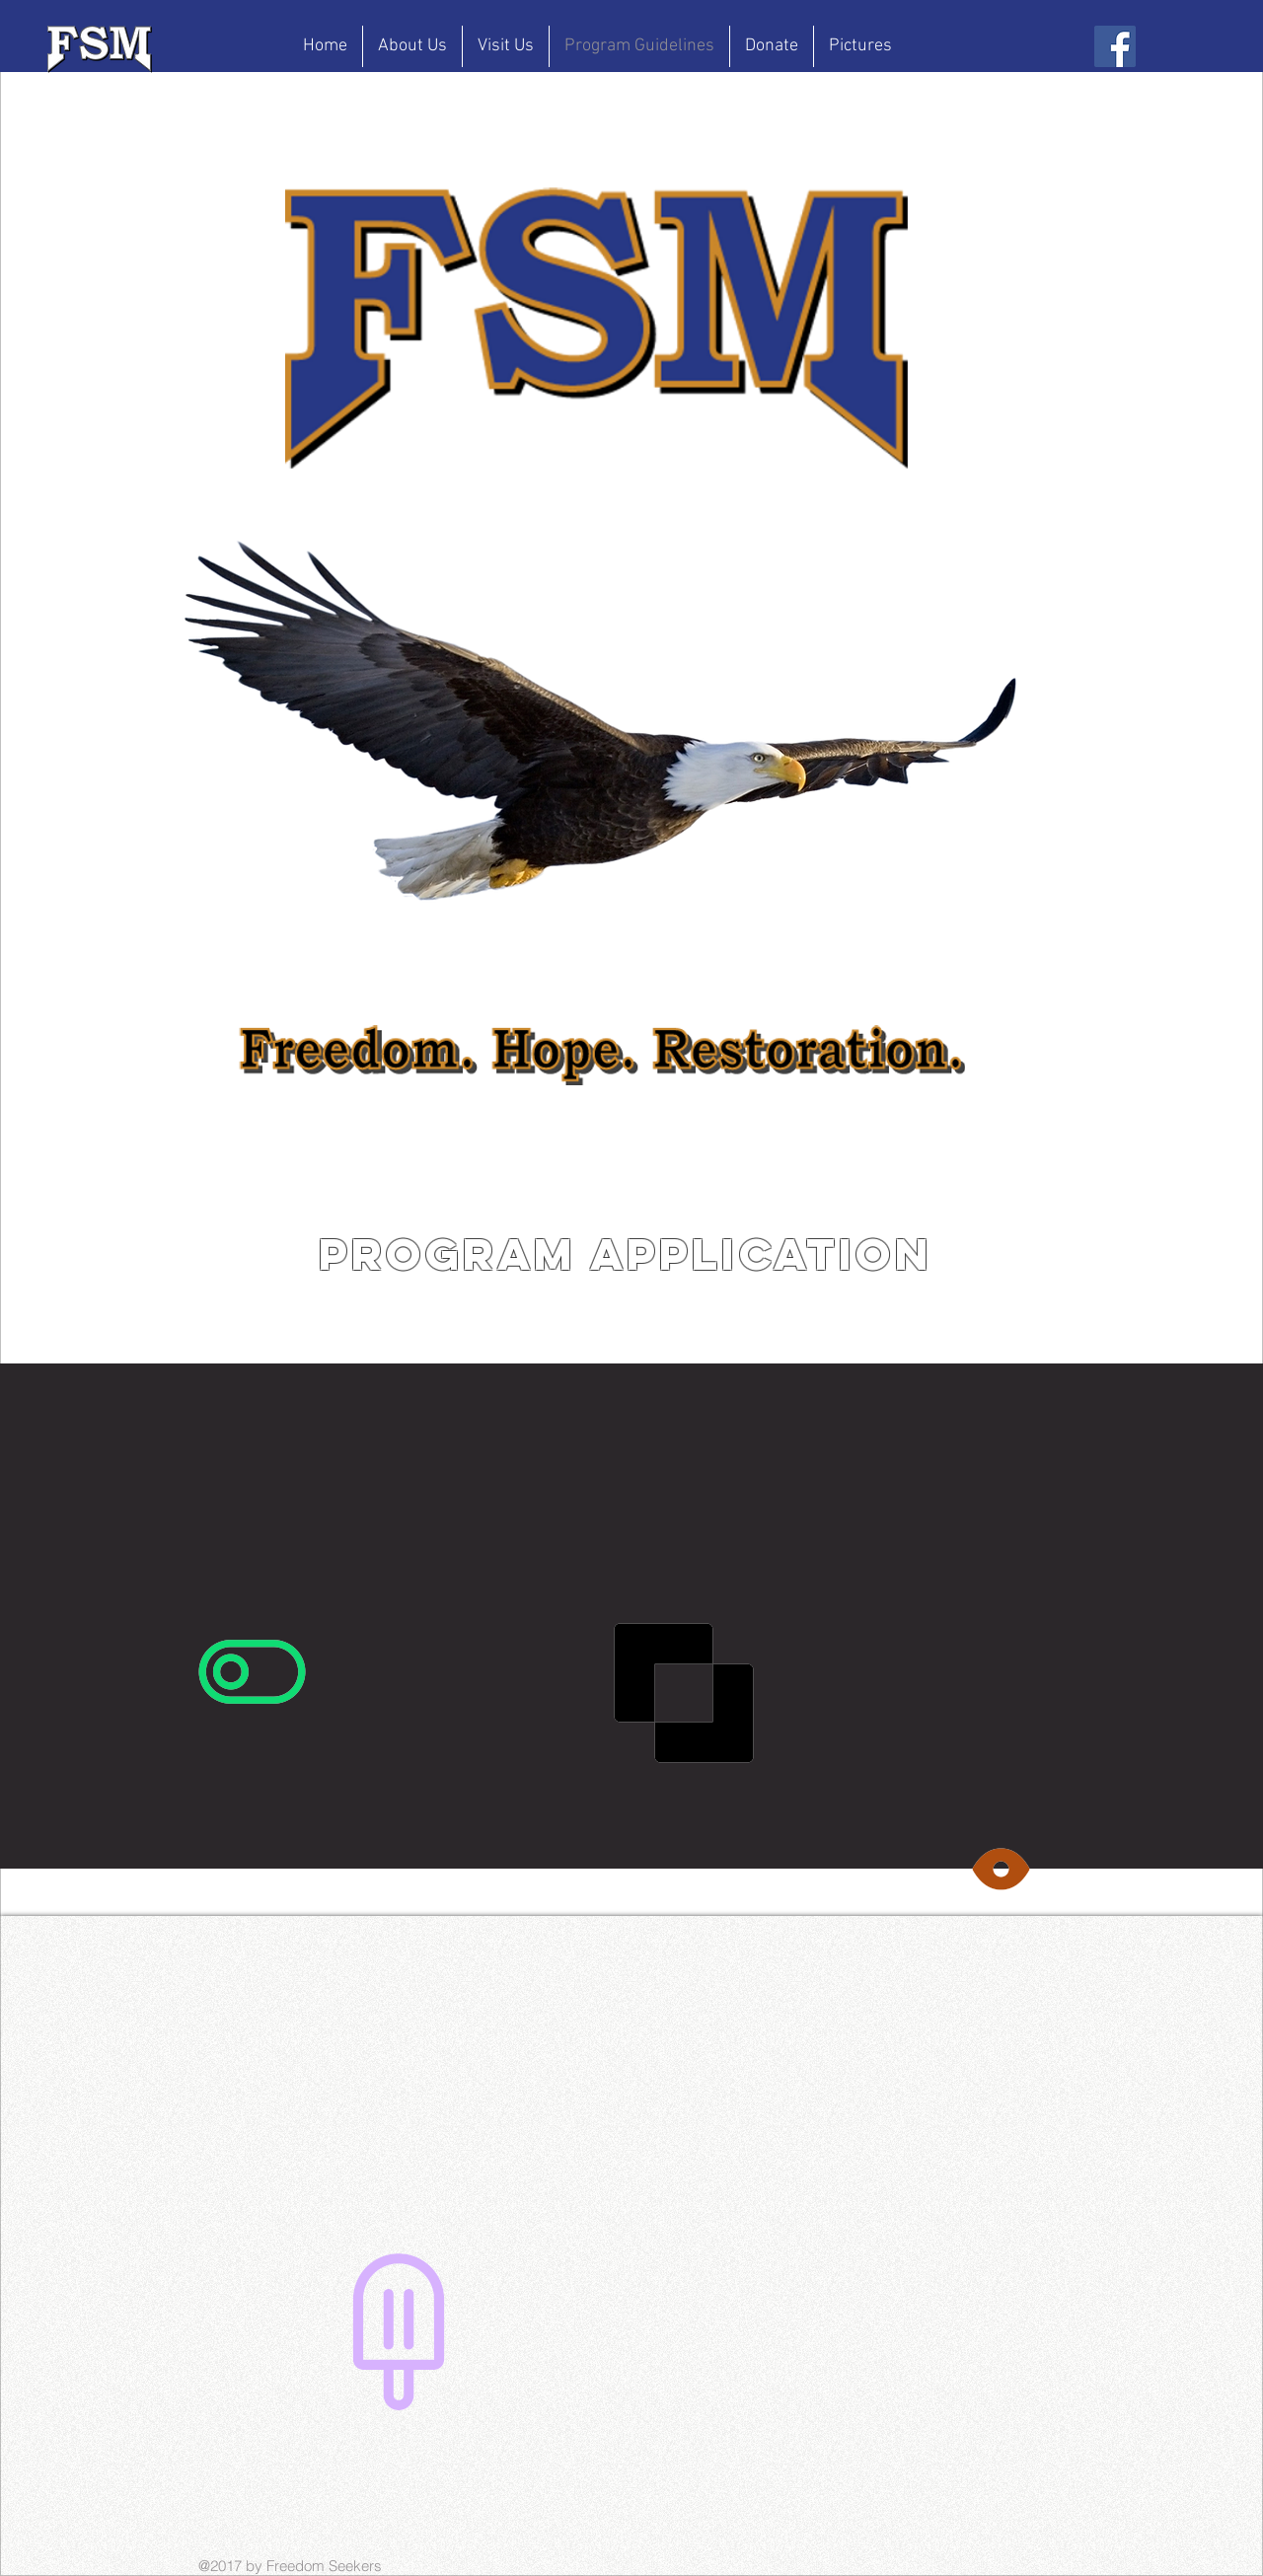 The height and width of the screenshot is (2576, 1263). I want to click on exclude overlapping areas in a selection, so click(684, 1693).